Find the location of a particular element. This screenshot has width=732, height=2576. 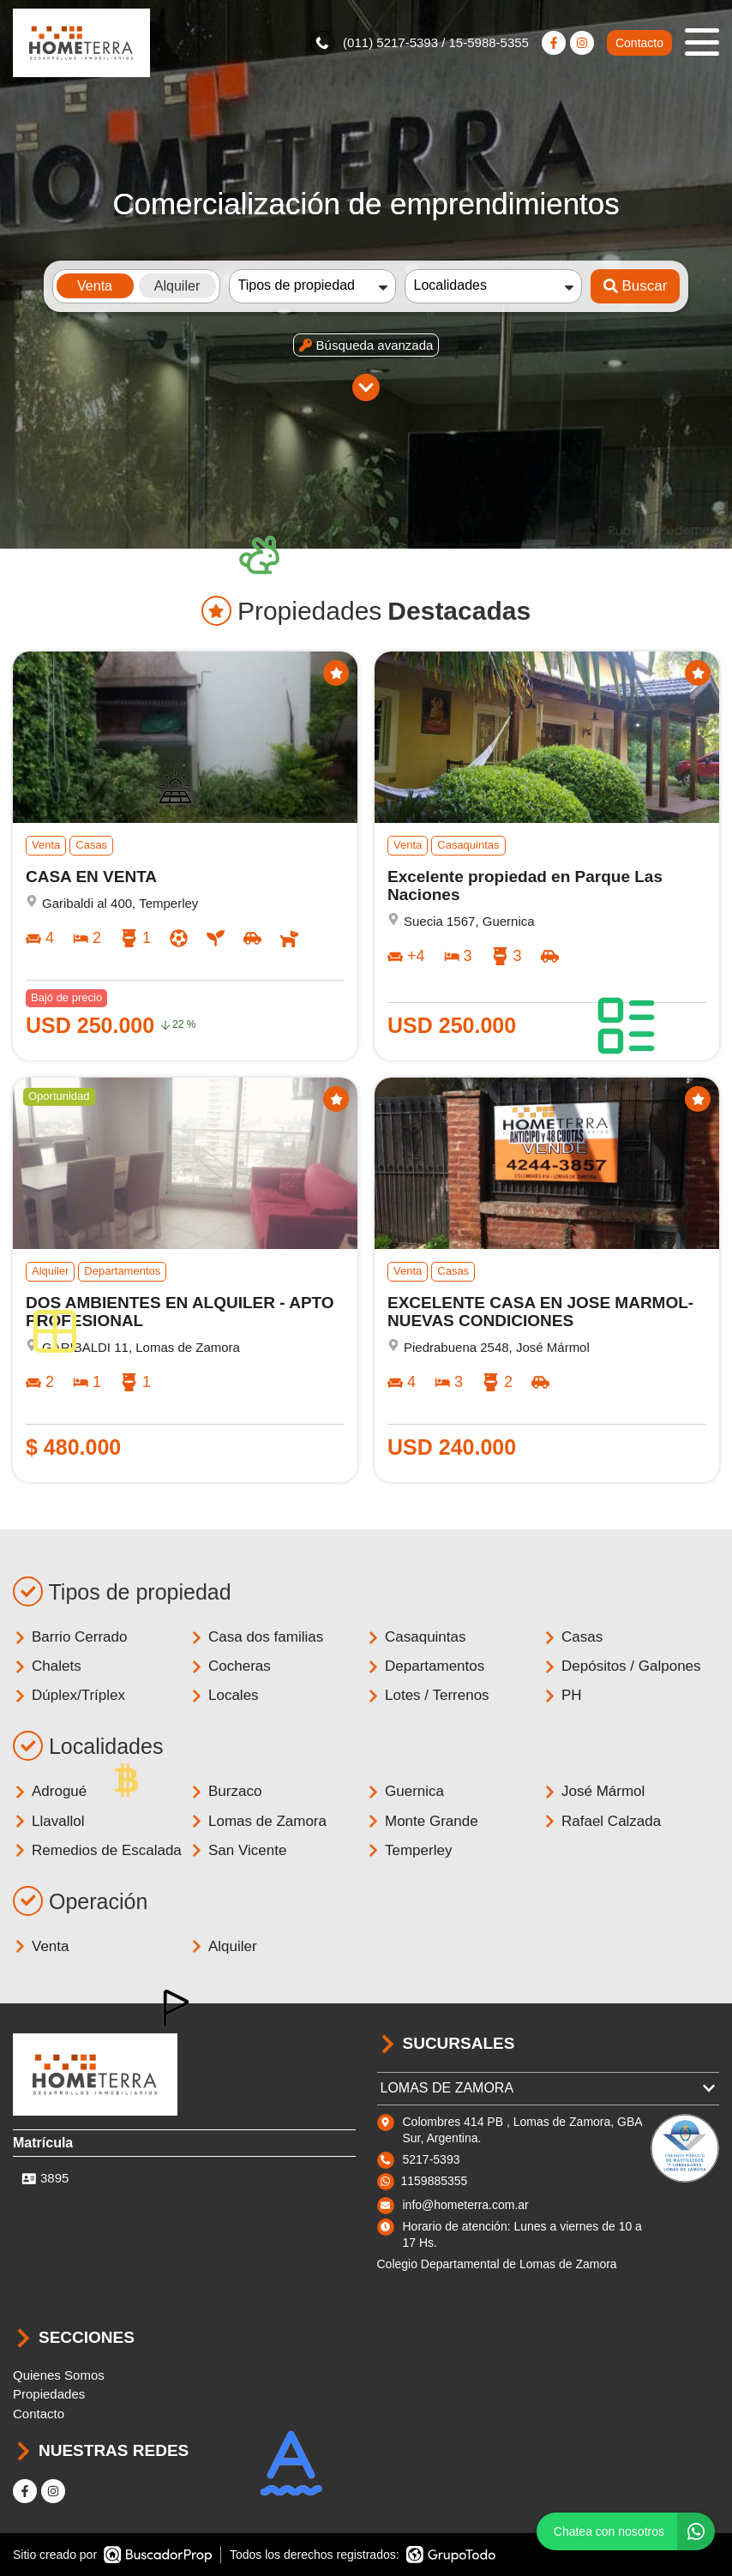

enable spell check or text correction is located at coordinates (291, 2461).